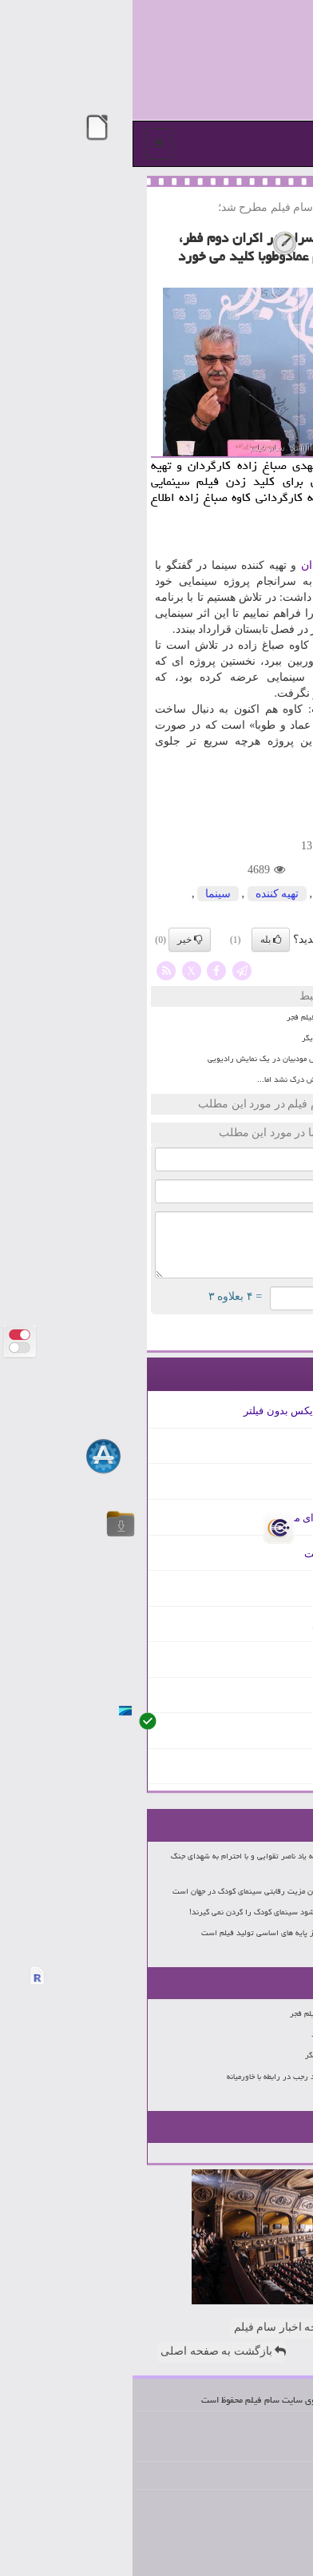 Image resolution: width=313 pixels, height=2576 pixels. What do you see at coordinates (121, 1524) in the screenshot?
I see `open your downloads folder` at bounding box center [121, 1524].